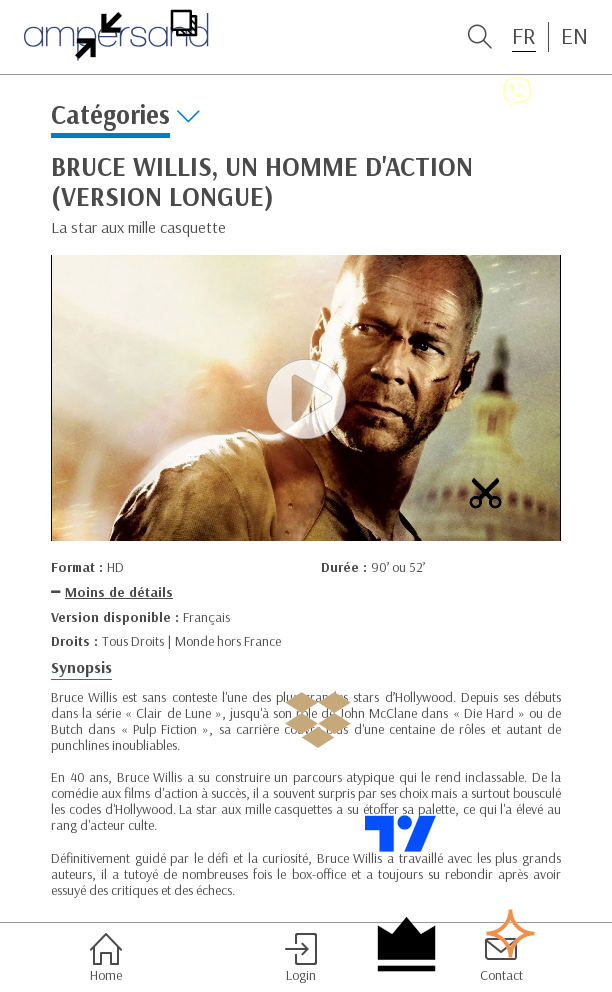 This screenshot has width=612, height=992. What do you see at coordinates (318, 720) in the screenshot?
I see `open Dropbox cloud storage` at bounding box center [318, 720].